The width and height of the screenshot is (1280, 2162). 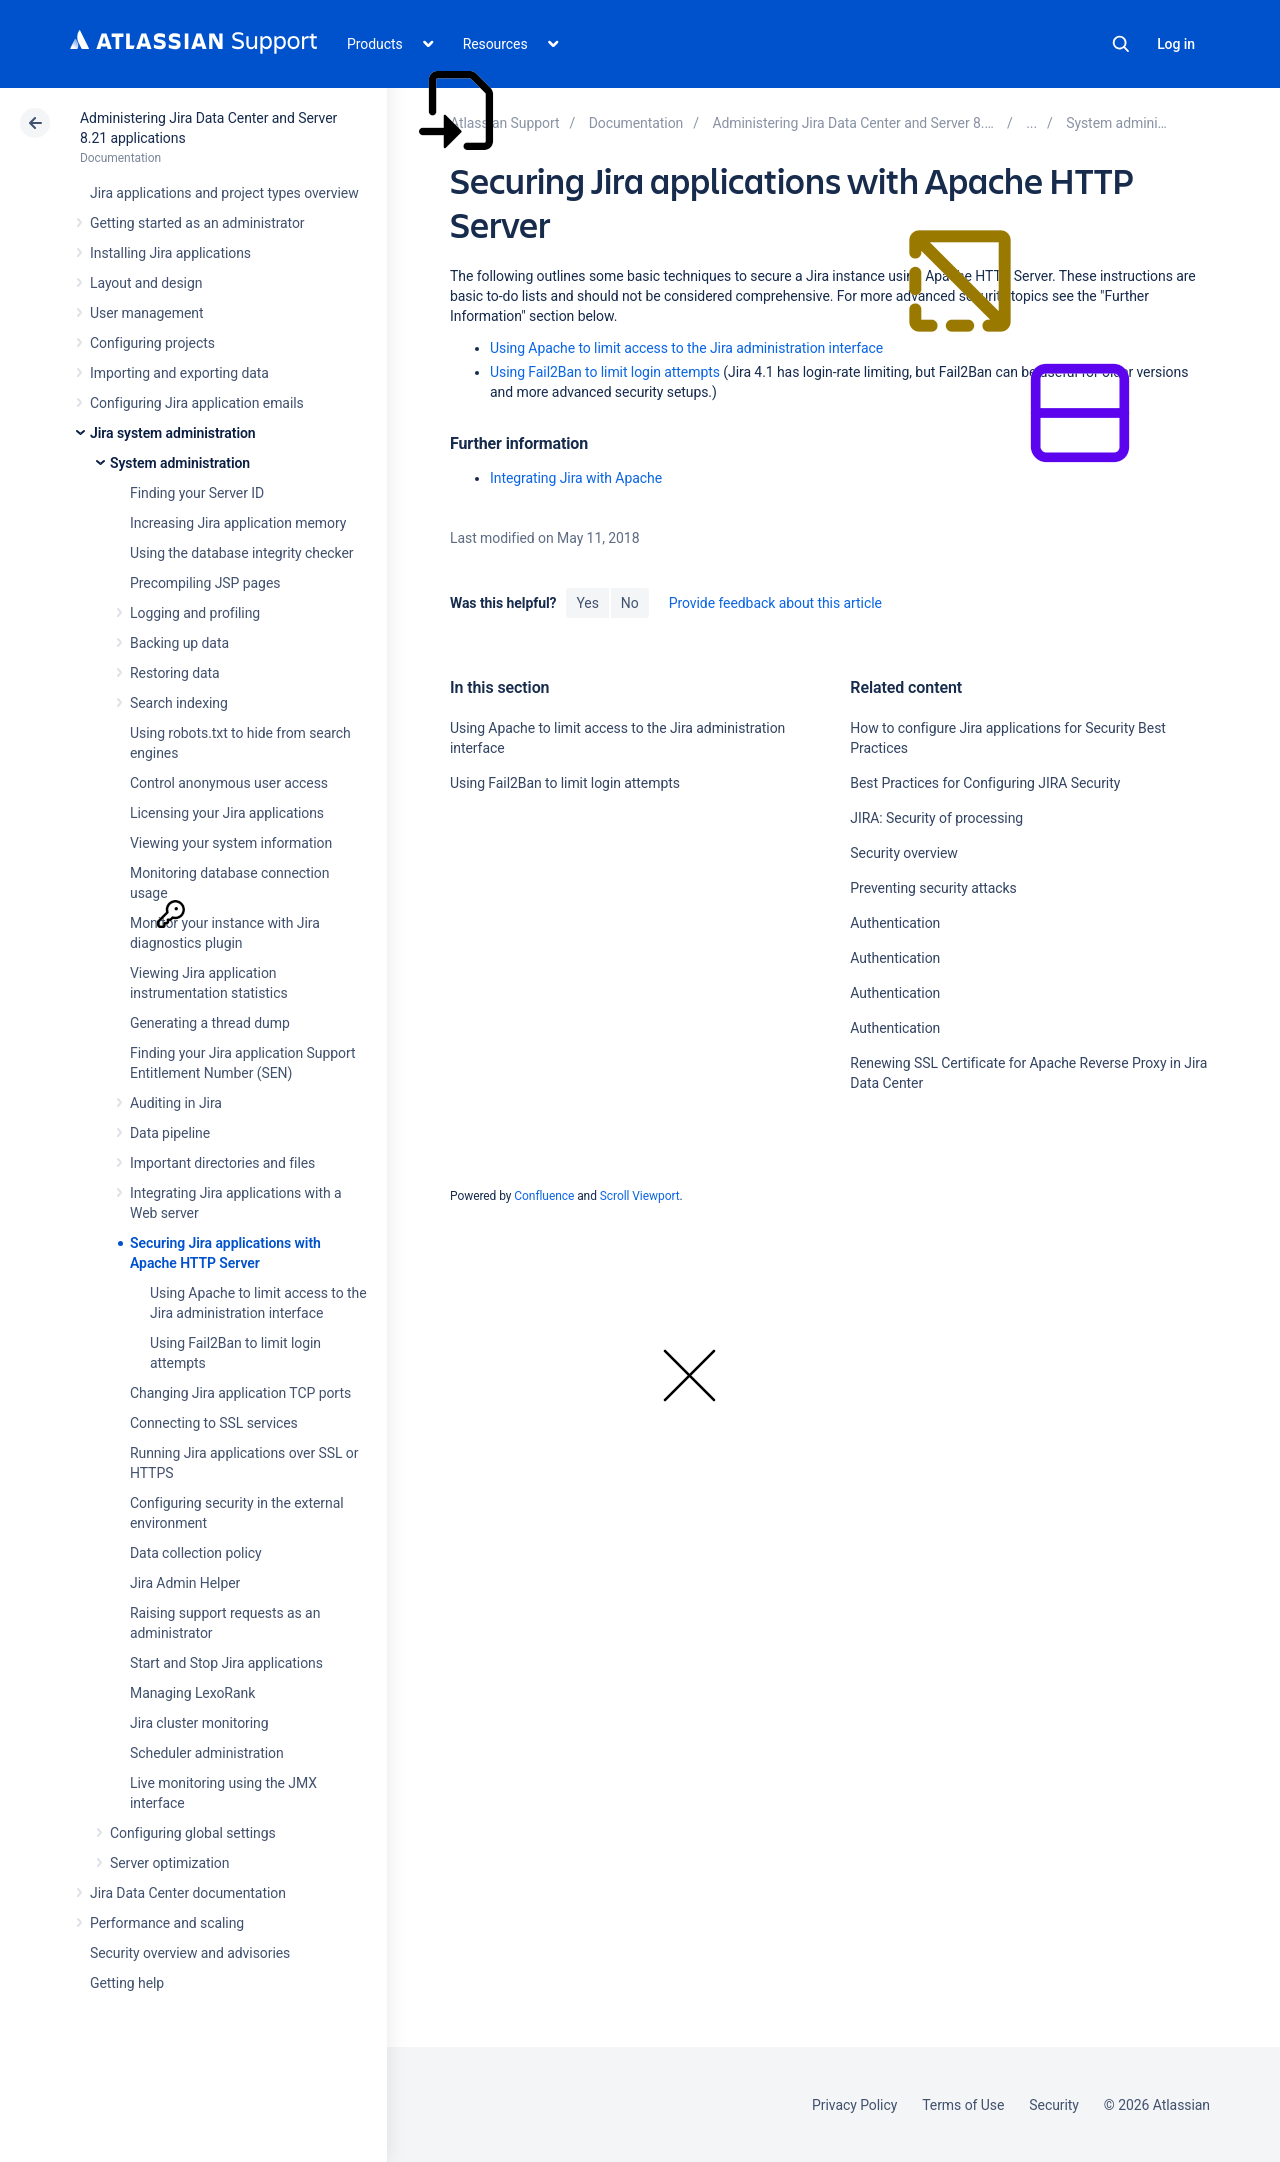 I want to click on access security or authentication settings, so click(x=171, y=914).